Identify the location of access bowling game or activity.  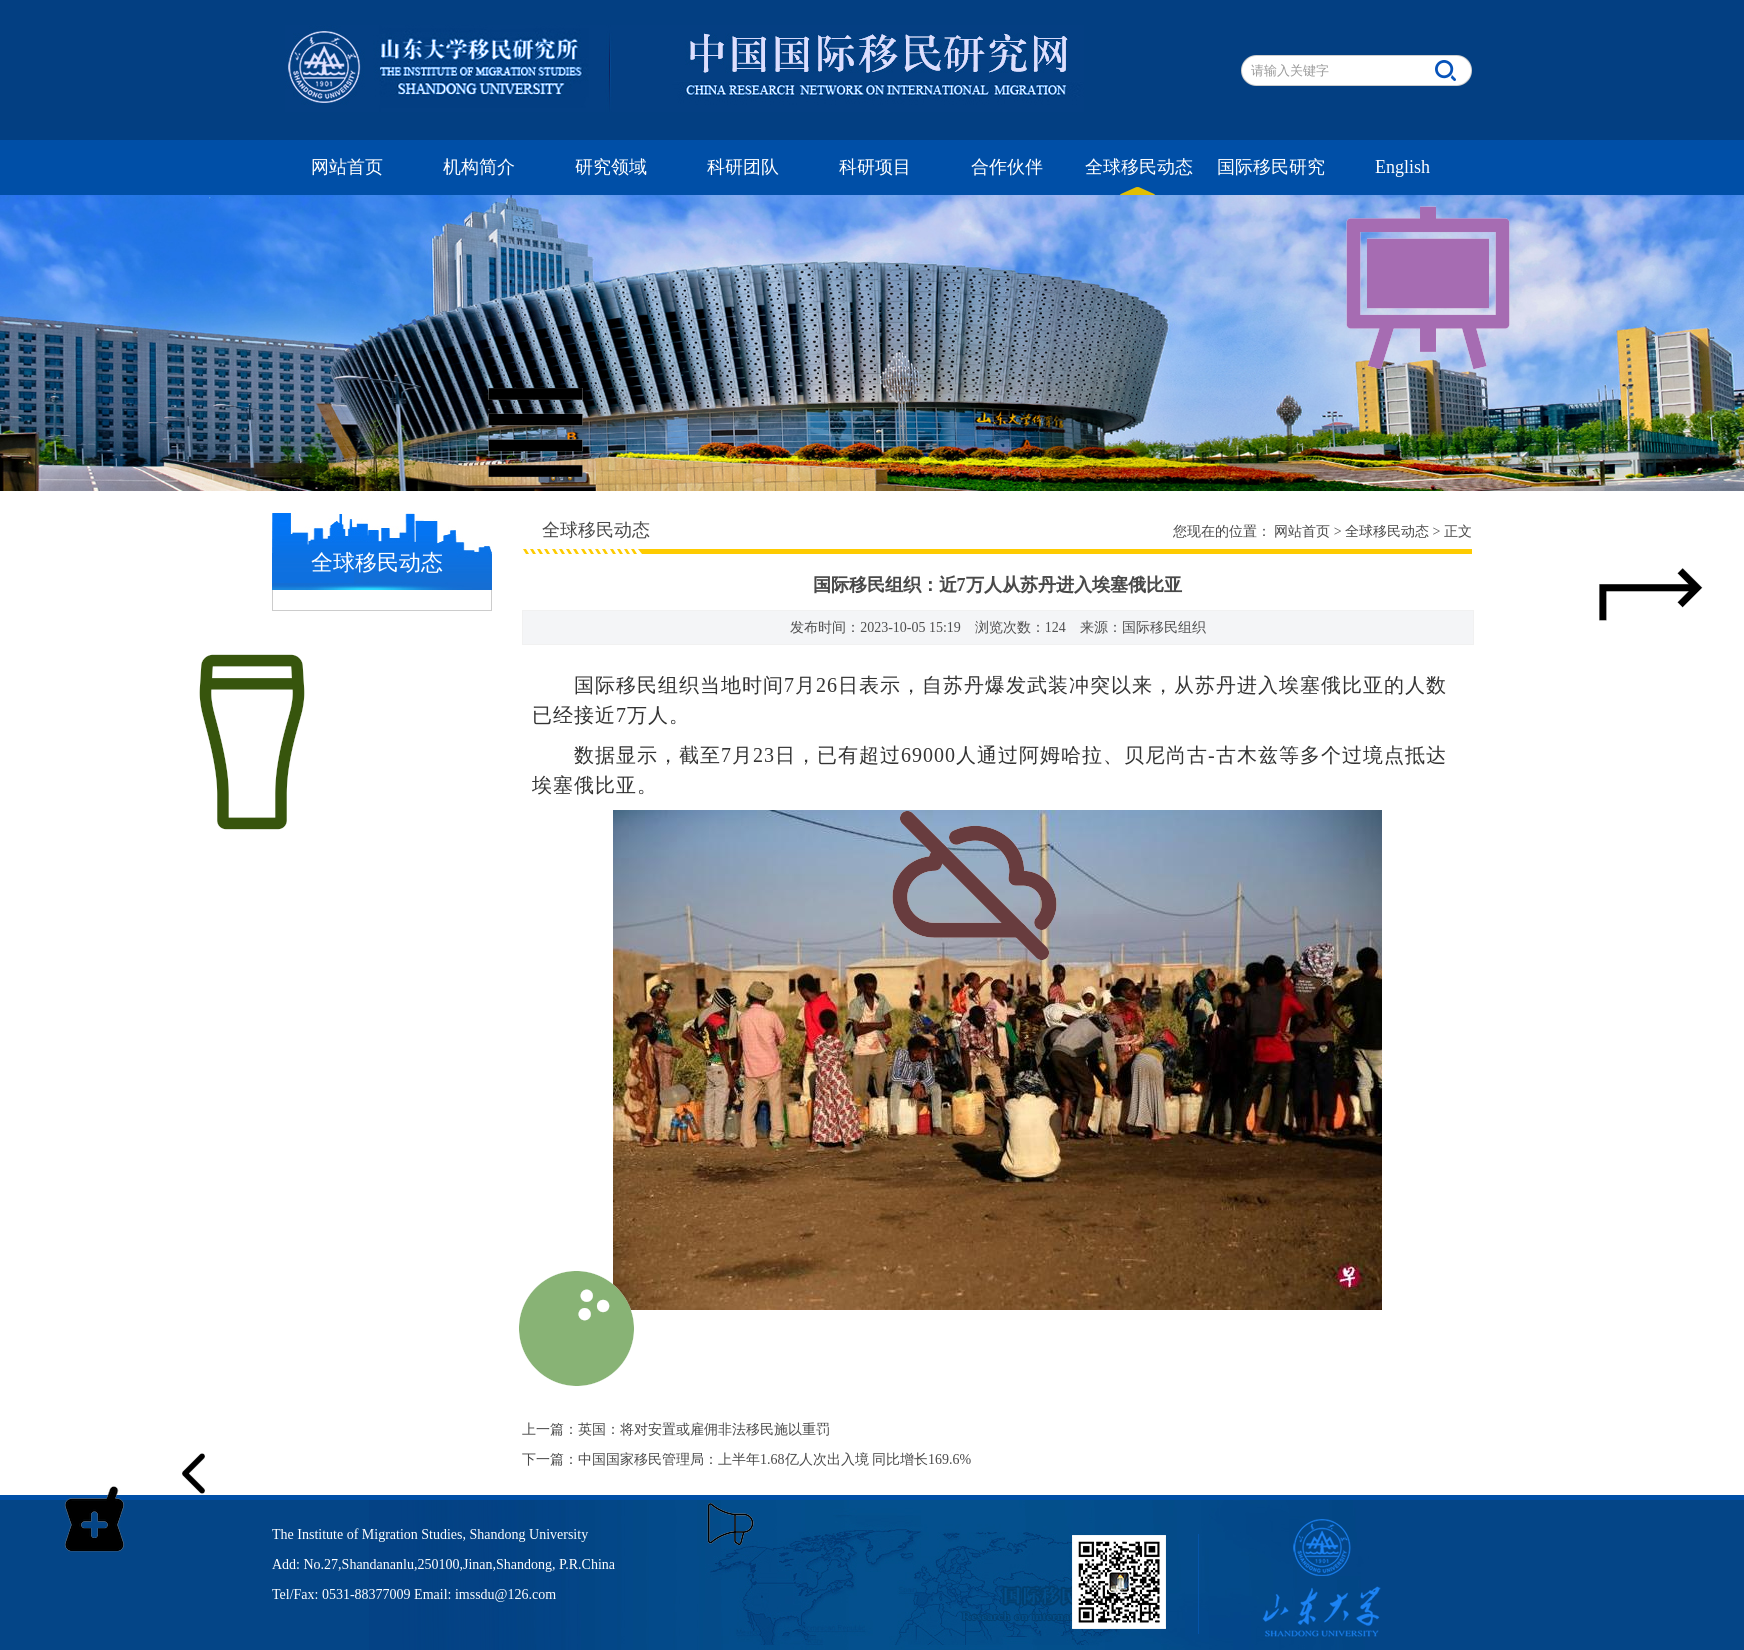
(576, 1328).